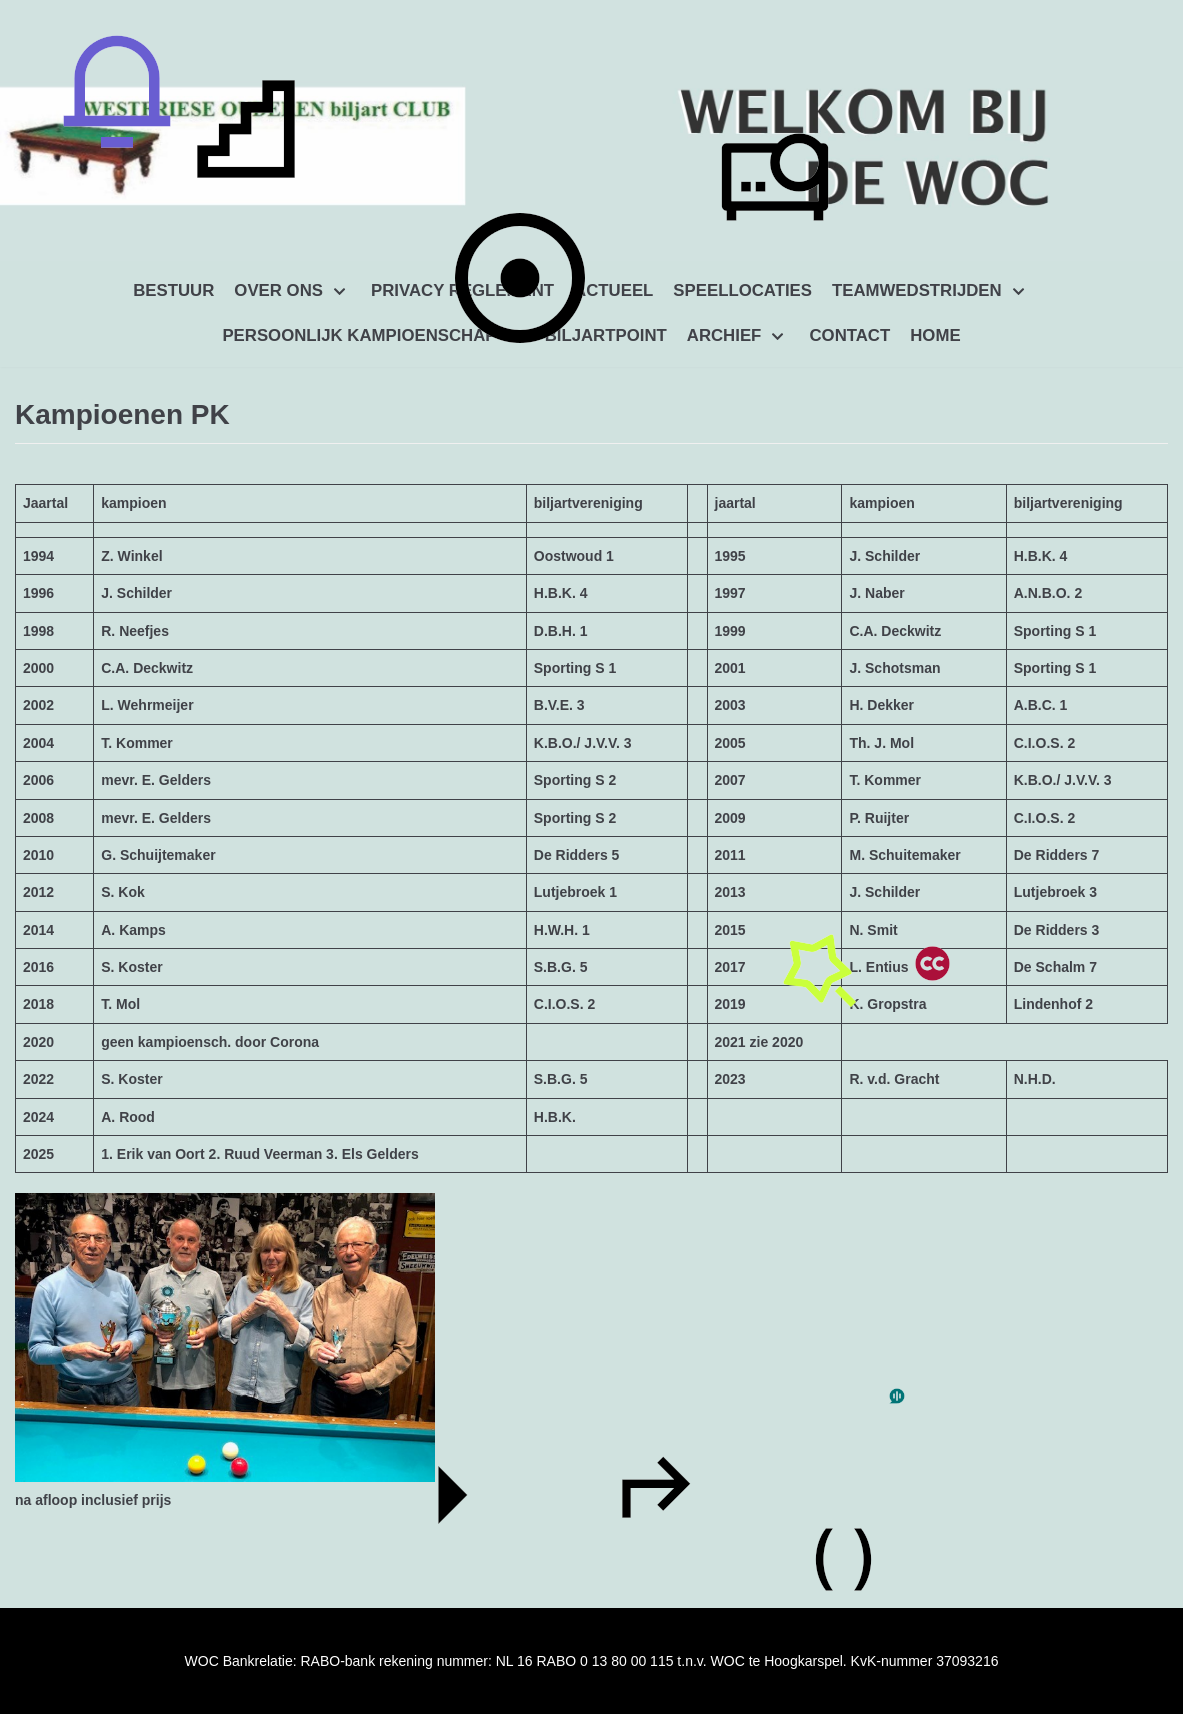 This screenshot has height=1714, width=1183. Describe the element at coordinates (843, 1559) in the screenshot. I see `insert parentheses in code editor` at that location.